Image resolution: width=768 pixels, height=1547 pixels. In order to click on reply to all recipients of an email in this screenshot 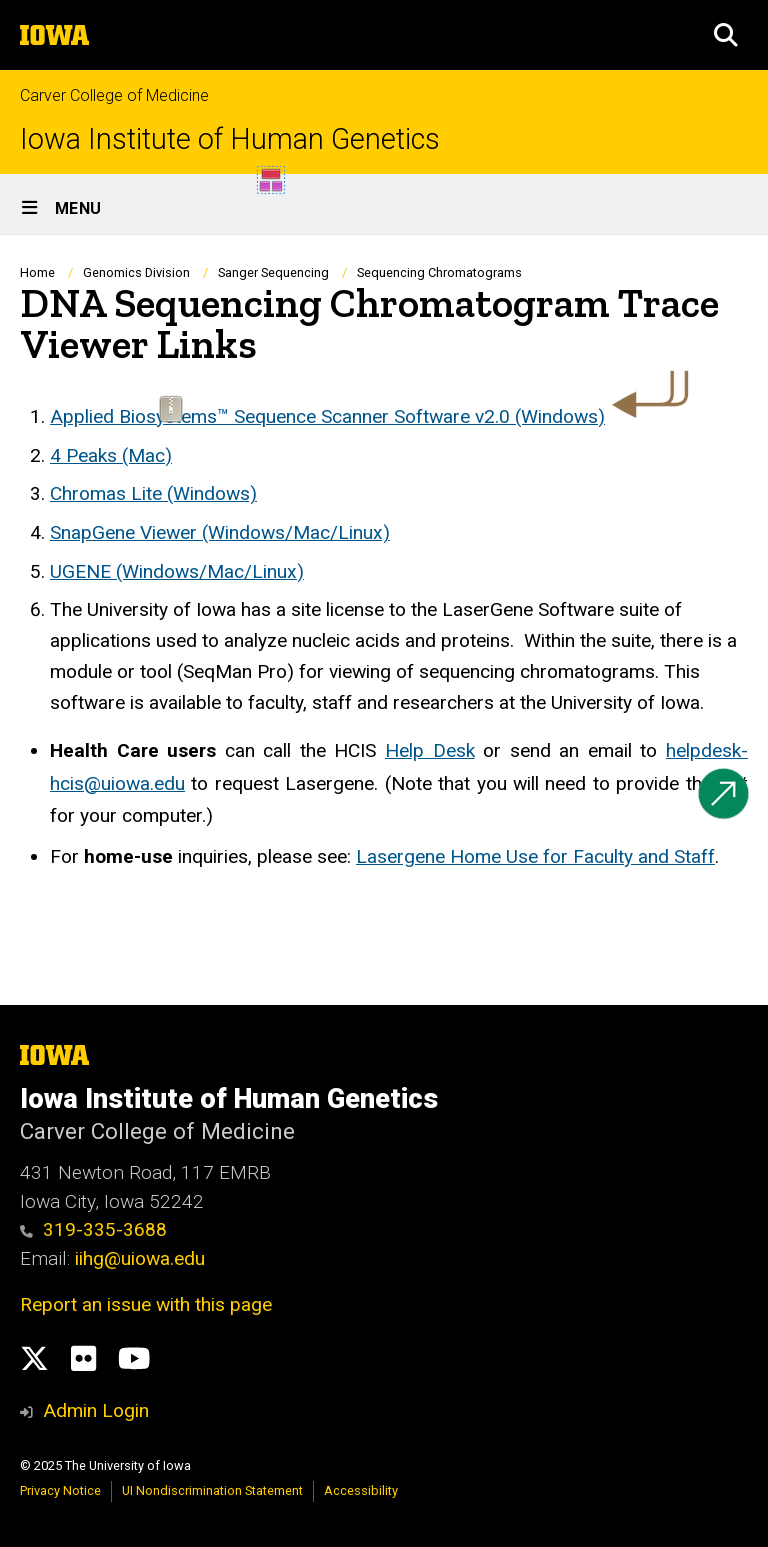, I will do `click(649, 394)`.